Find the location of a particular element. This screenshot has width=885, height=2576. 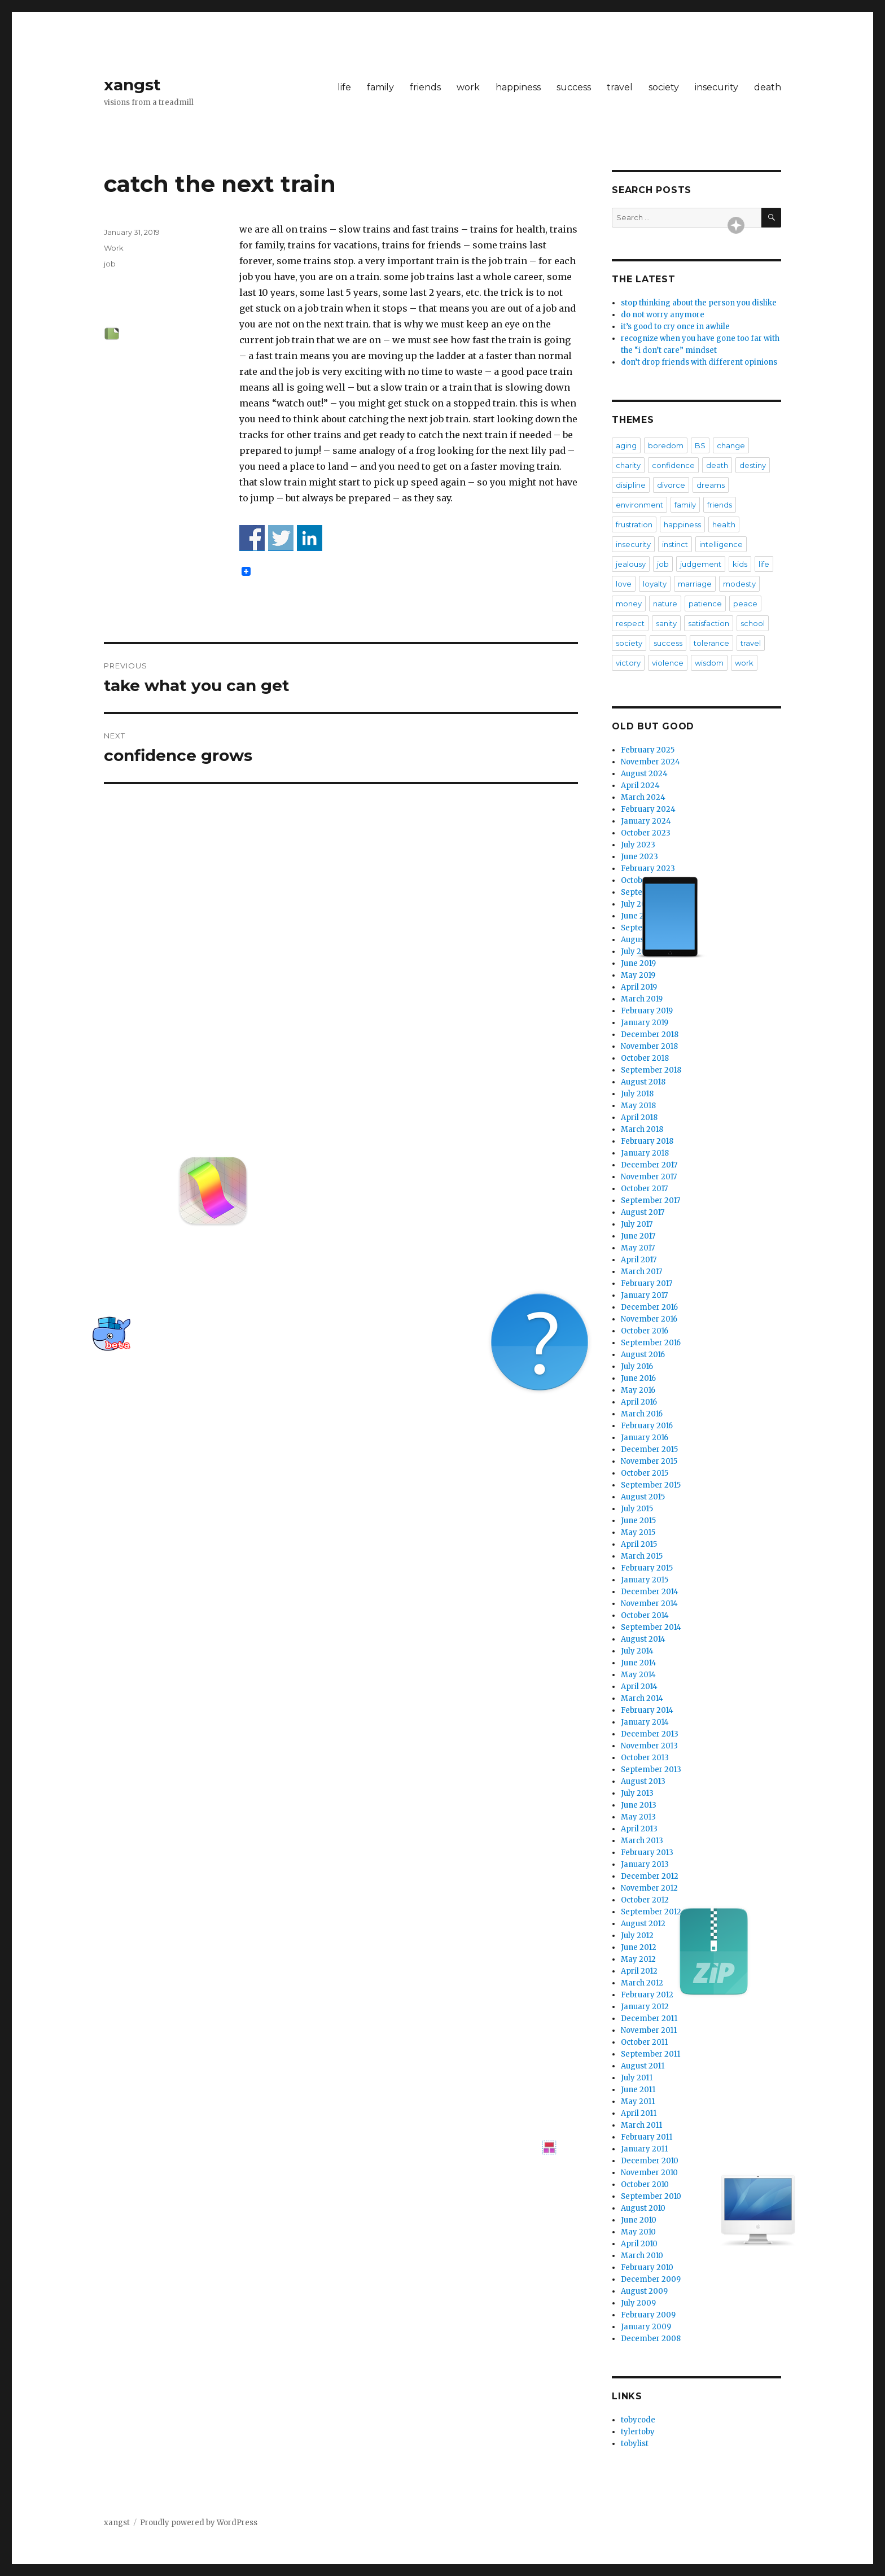

select all items in the current view is located at coordinates (549, 2148).